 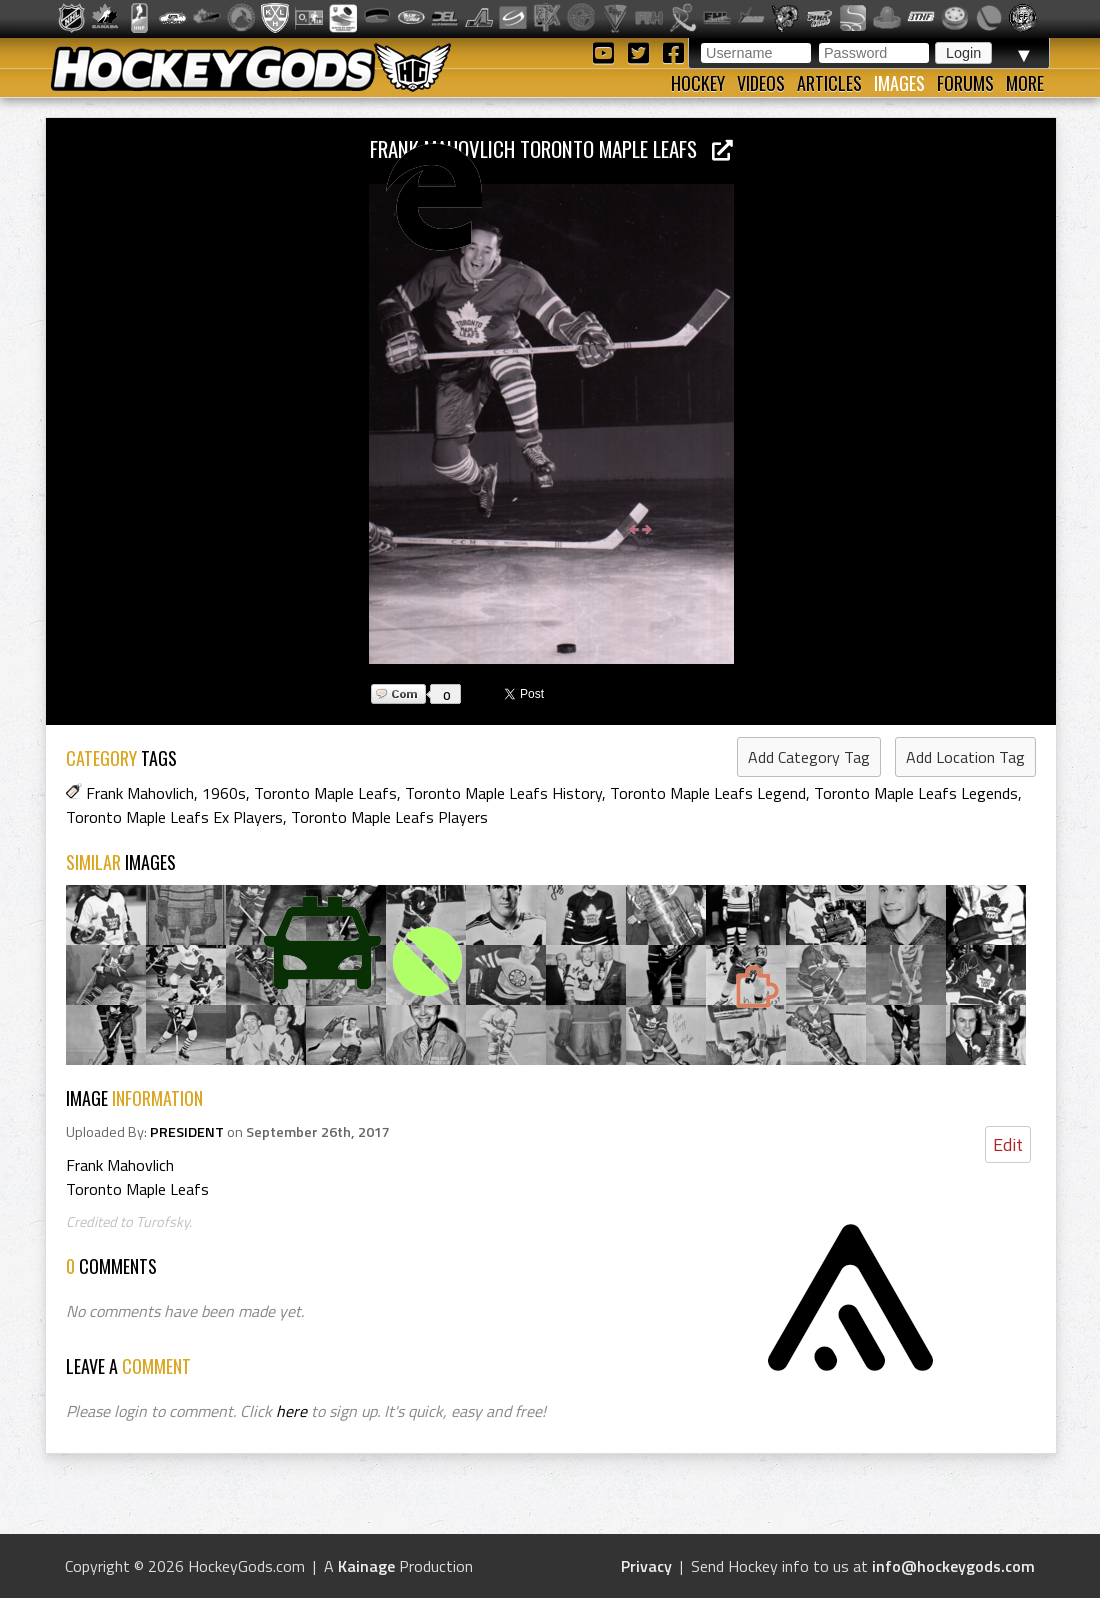 What do you see at coordinates (850, 1297) in the screenshot?
I see `open aegis authenticator app` at bounding box center [850, 1297].